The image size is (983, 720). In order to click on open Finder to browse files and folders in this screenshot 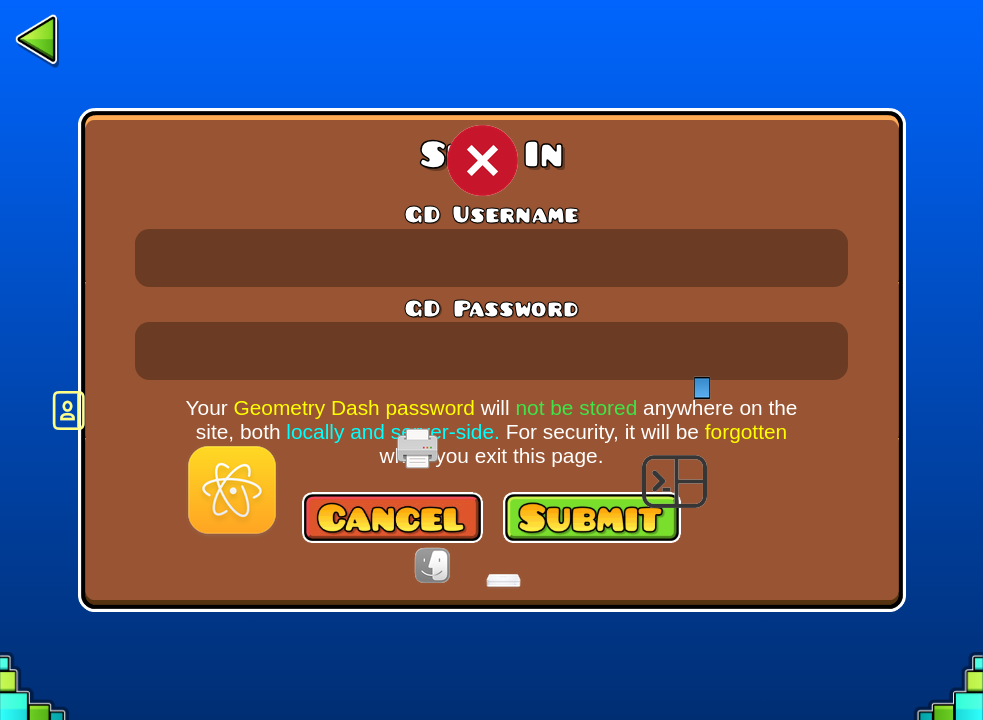, I will do `click(432, 565)`.